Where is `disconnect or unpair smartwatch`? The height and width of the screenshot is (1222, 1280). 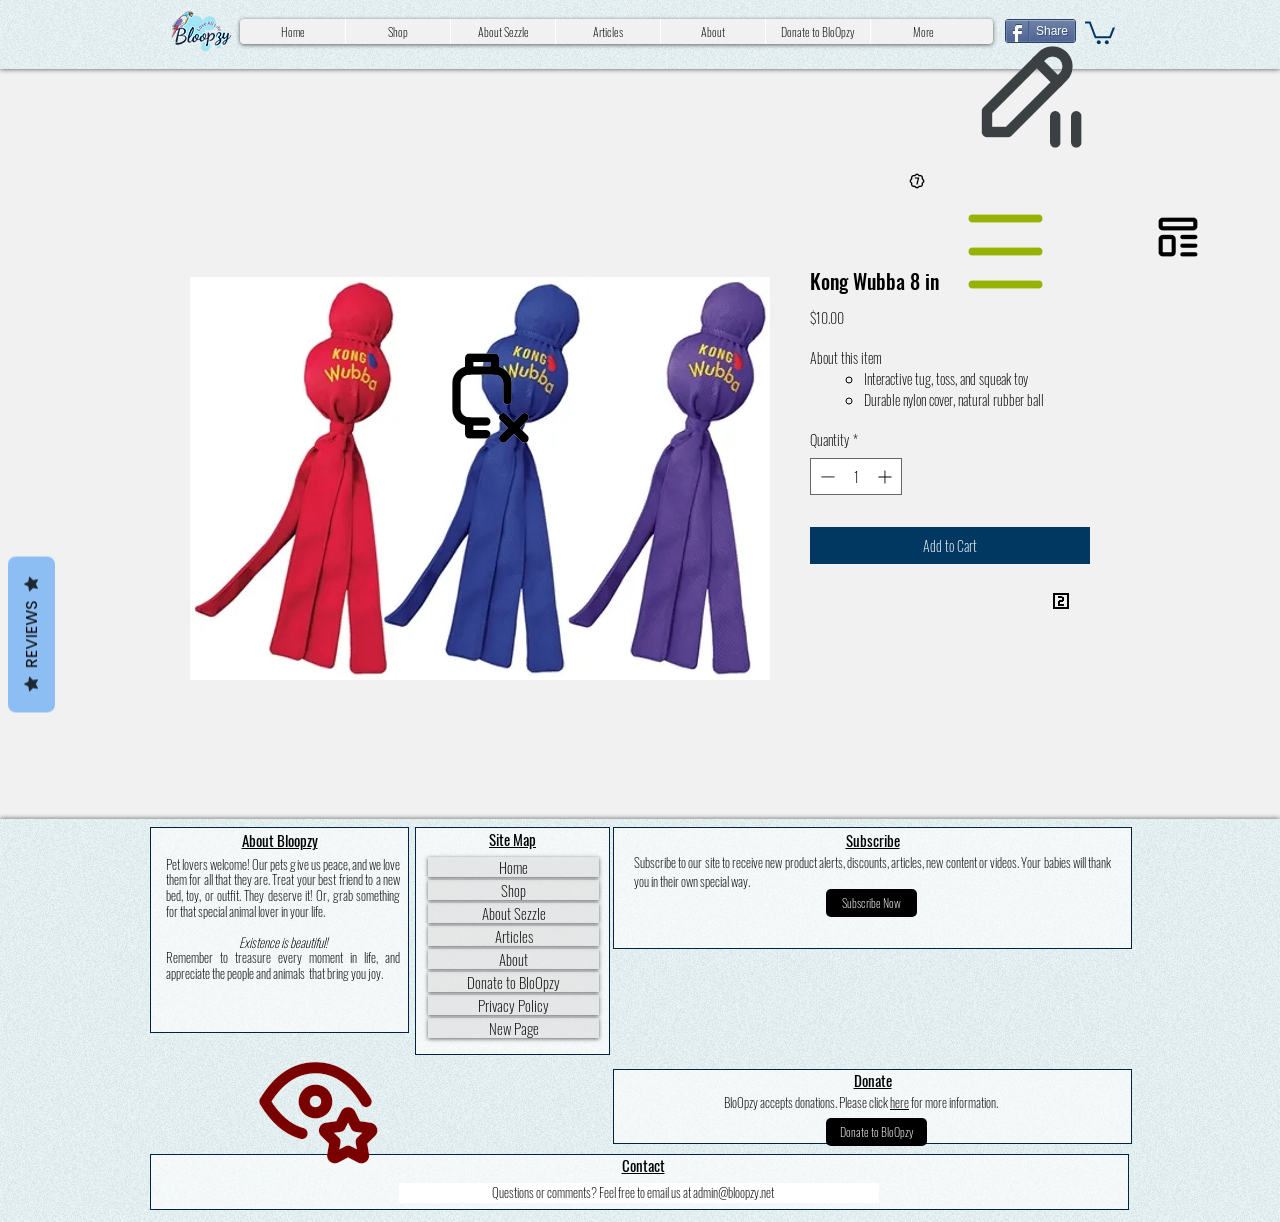
disconnect or unpair smartwatch is located at coordinates (482, 396).